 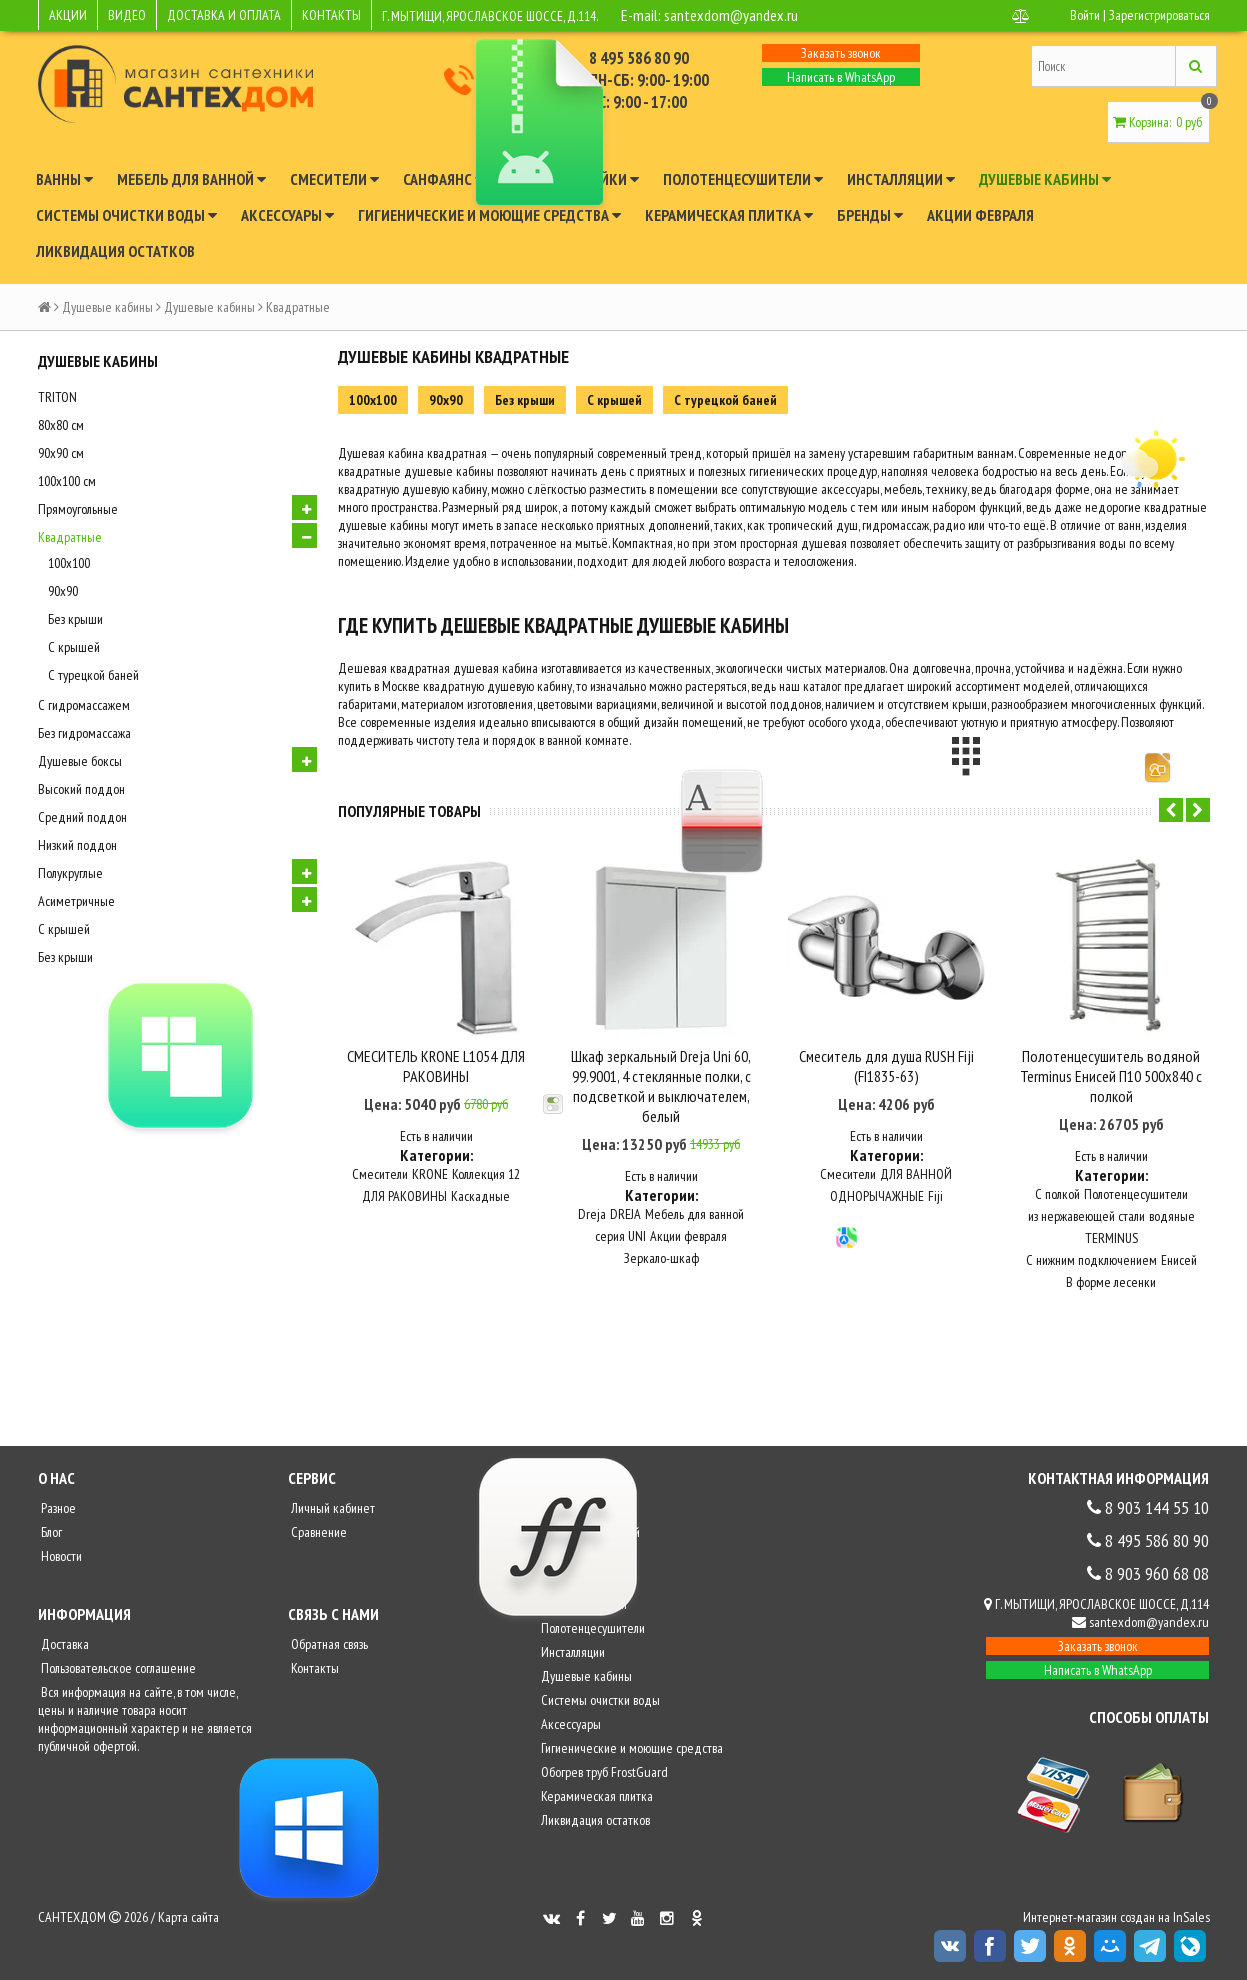 What do you see at coordinates (1153, 459) in the screenshot?
I see `indicates scattered showers with partial sun` at bounding box center [1153, 459].